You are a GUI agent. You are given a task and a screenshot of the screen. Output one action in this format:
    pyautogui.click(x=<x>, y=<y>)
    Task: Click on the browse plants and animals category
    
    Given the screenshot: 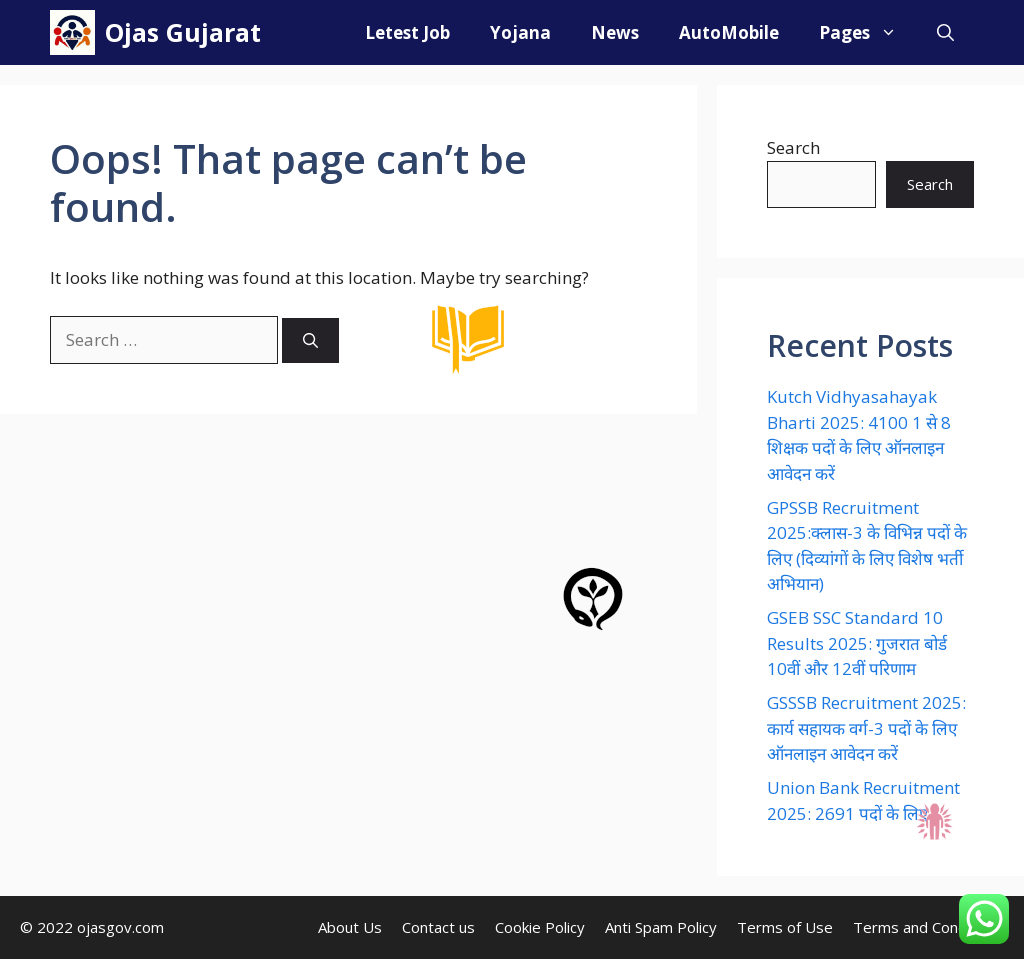 What is the action you would take?
    pyautogui.click(x=593, y=599)
    